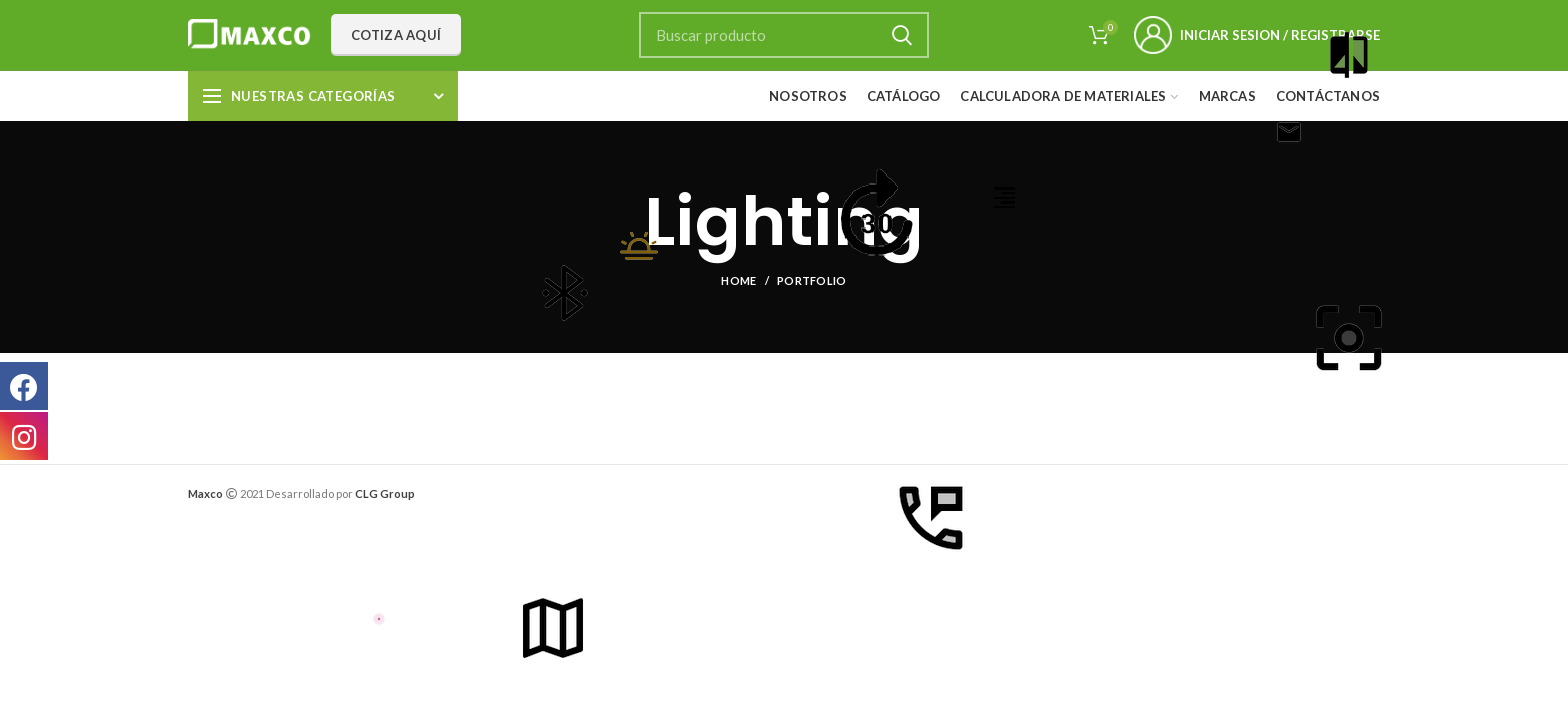 This screenshot has width=1568, height=720. What do you see at coordinates (1005, 198) in the screenshot?
I see `align text to the right` at bounding box center [1005, 198].